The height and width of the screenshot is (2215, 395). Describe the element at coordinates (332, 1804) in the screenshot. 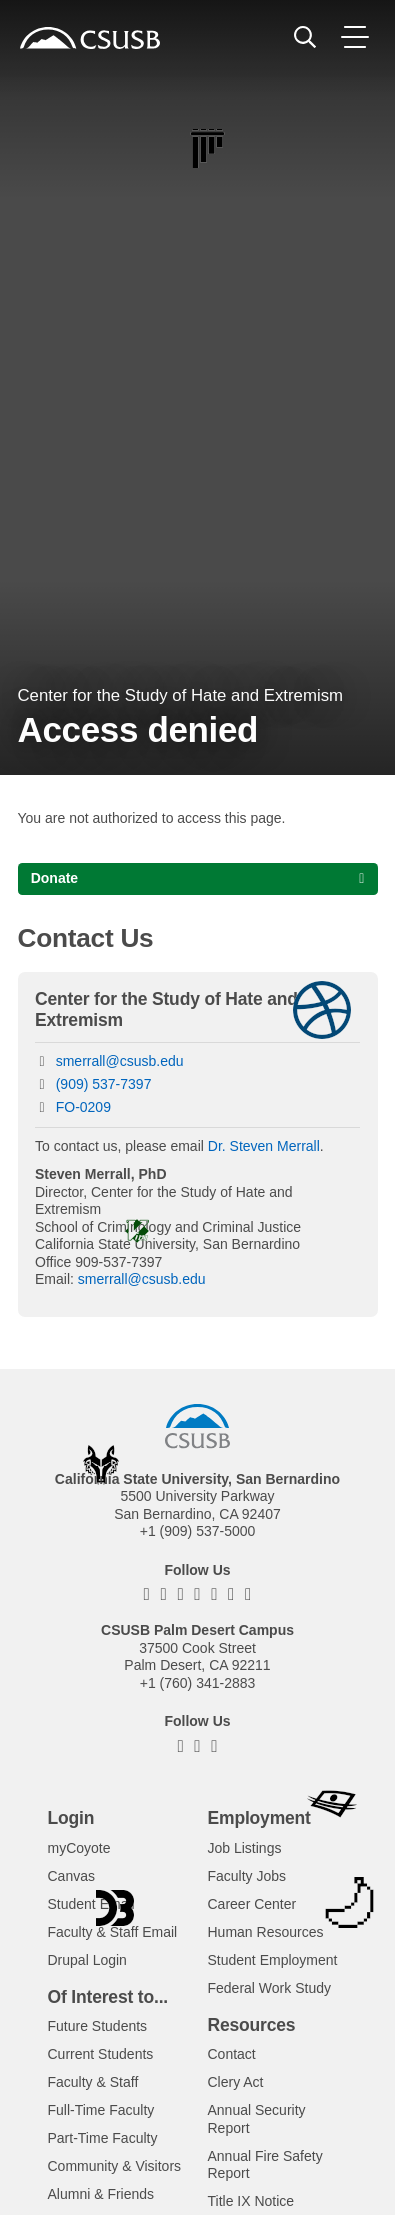

I see `visit Télé-Québec website or app` at that location.